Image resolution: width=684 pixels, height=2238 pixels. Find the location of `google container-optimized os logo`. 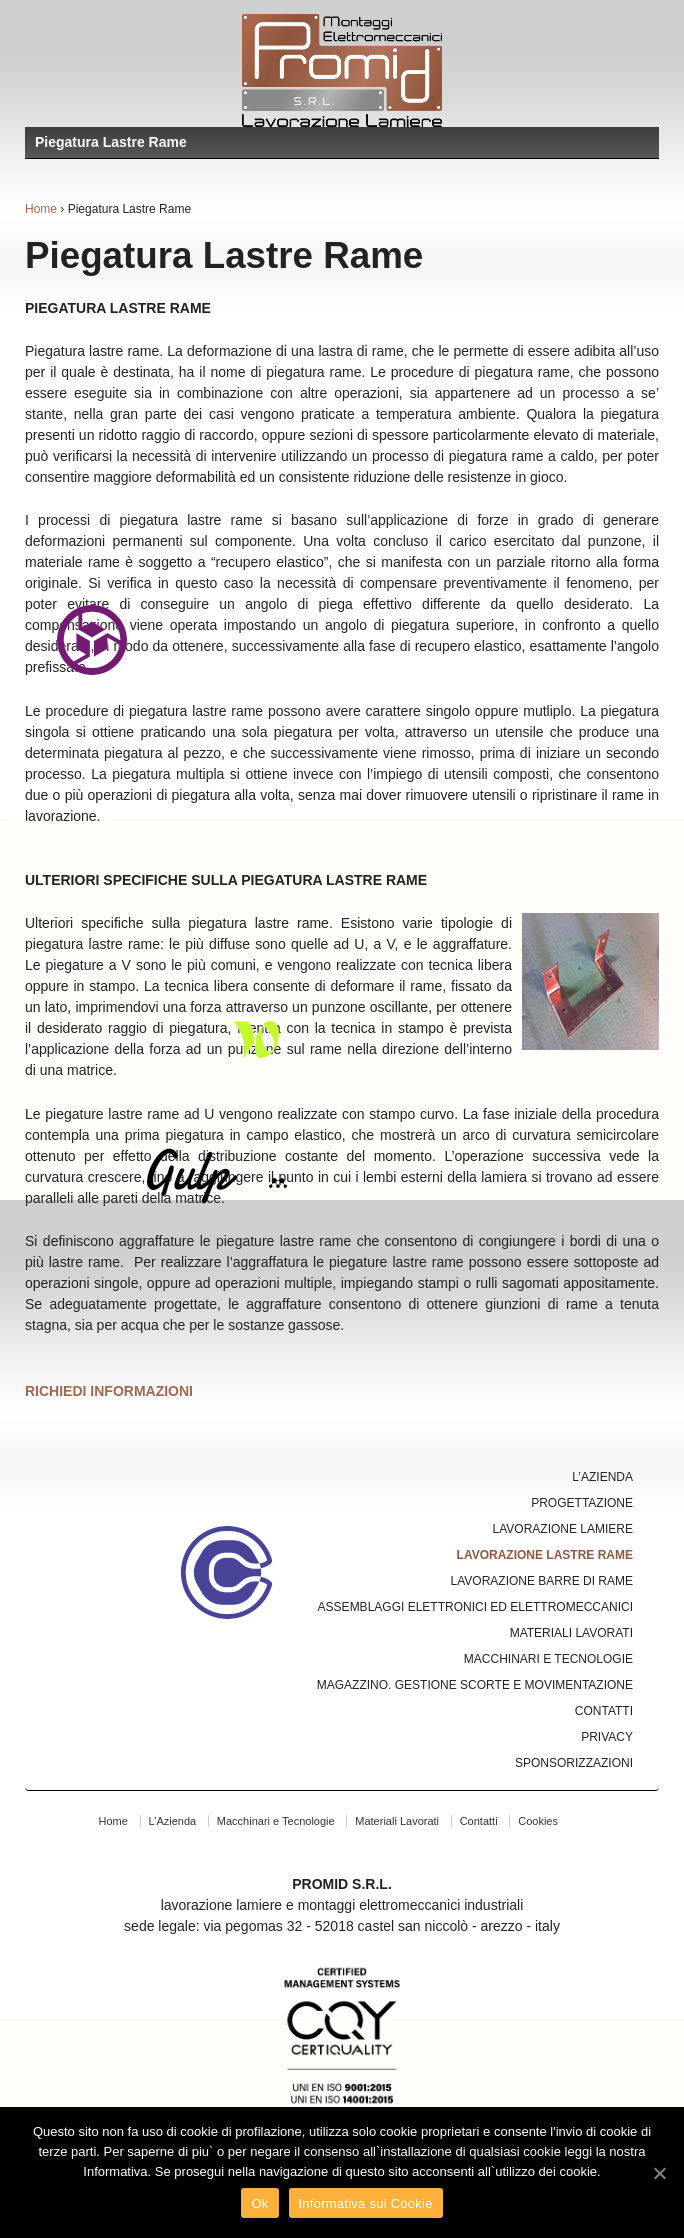

google container-optimized os logo is located at coordinates (92, 640).